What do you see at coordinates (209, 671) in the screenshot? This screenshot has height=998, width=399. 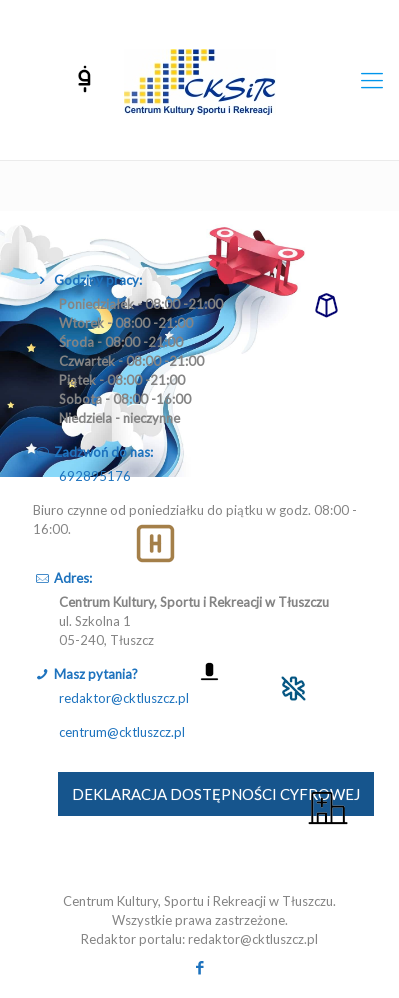 I see `align selected element to bottom` at bounding box center [209, 671].